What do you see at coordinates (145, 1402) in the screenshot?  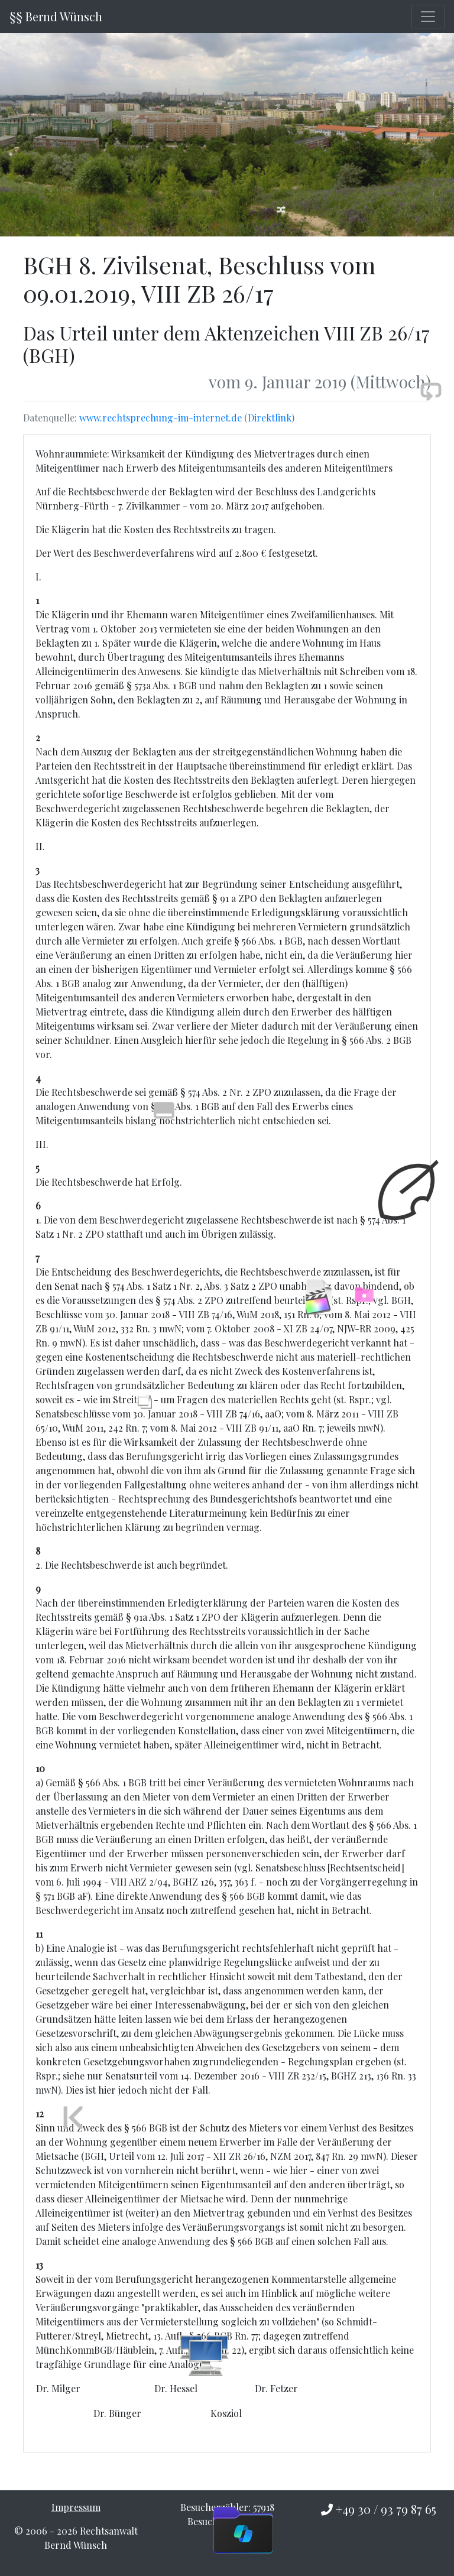 I see `access window management settings` at bounding box center [145, 1402].